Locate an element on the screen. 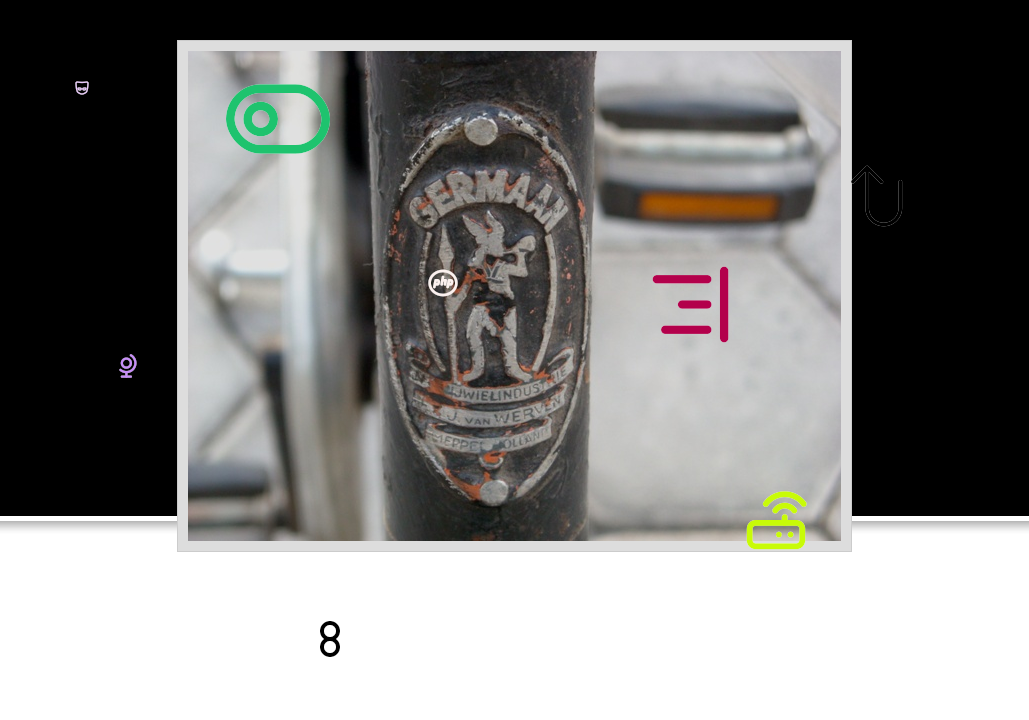 This screenshot has width=1029, height=720. align text to the right is located at coordinates (690, 304).